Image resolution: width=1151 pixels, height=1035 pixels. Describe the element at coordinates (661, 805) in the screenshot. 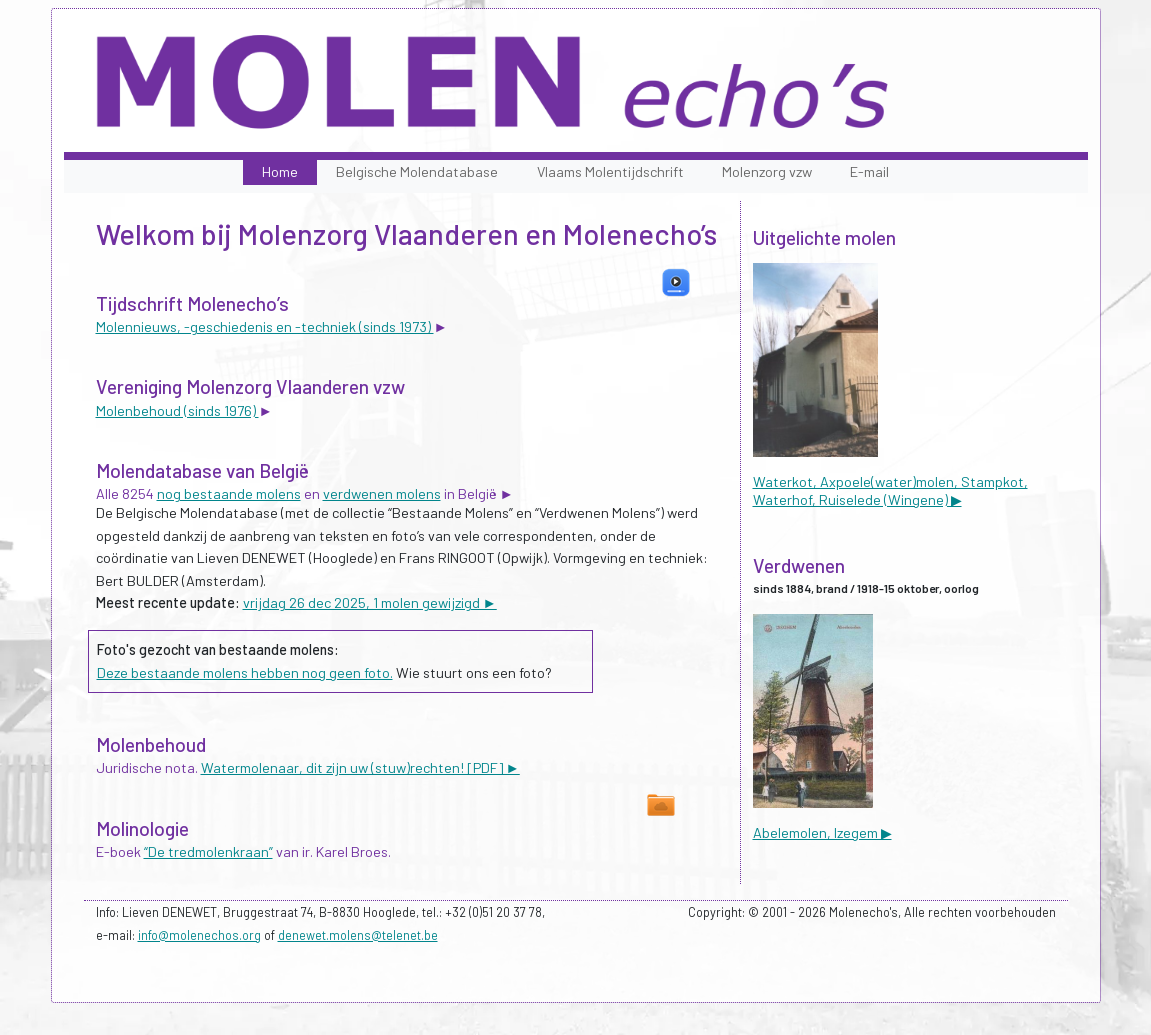

I see `access cloud-synced files and folders` at that location.